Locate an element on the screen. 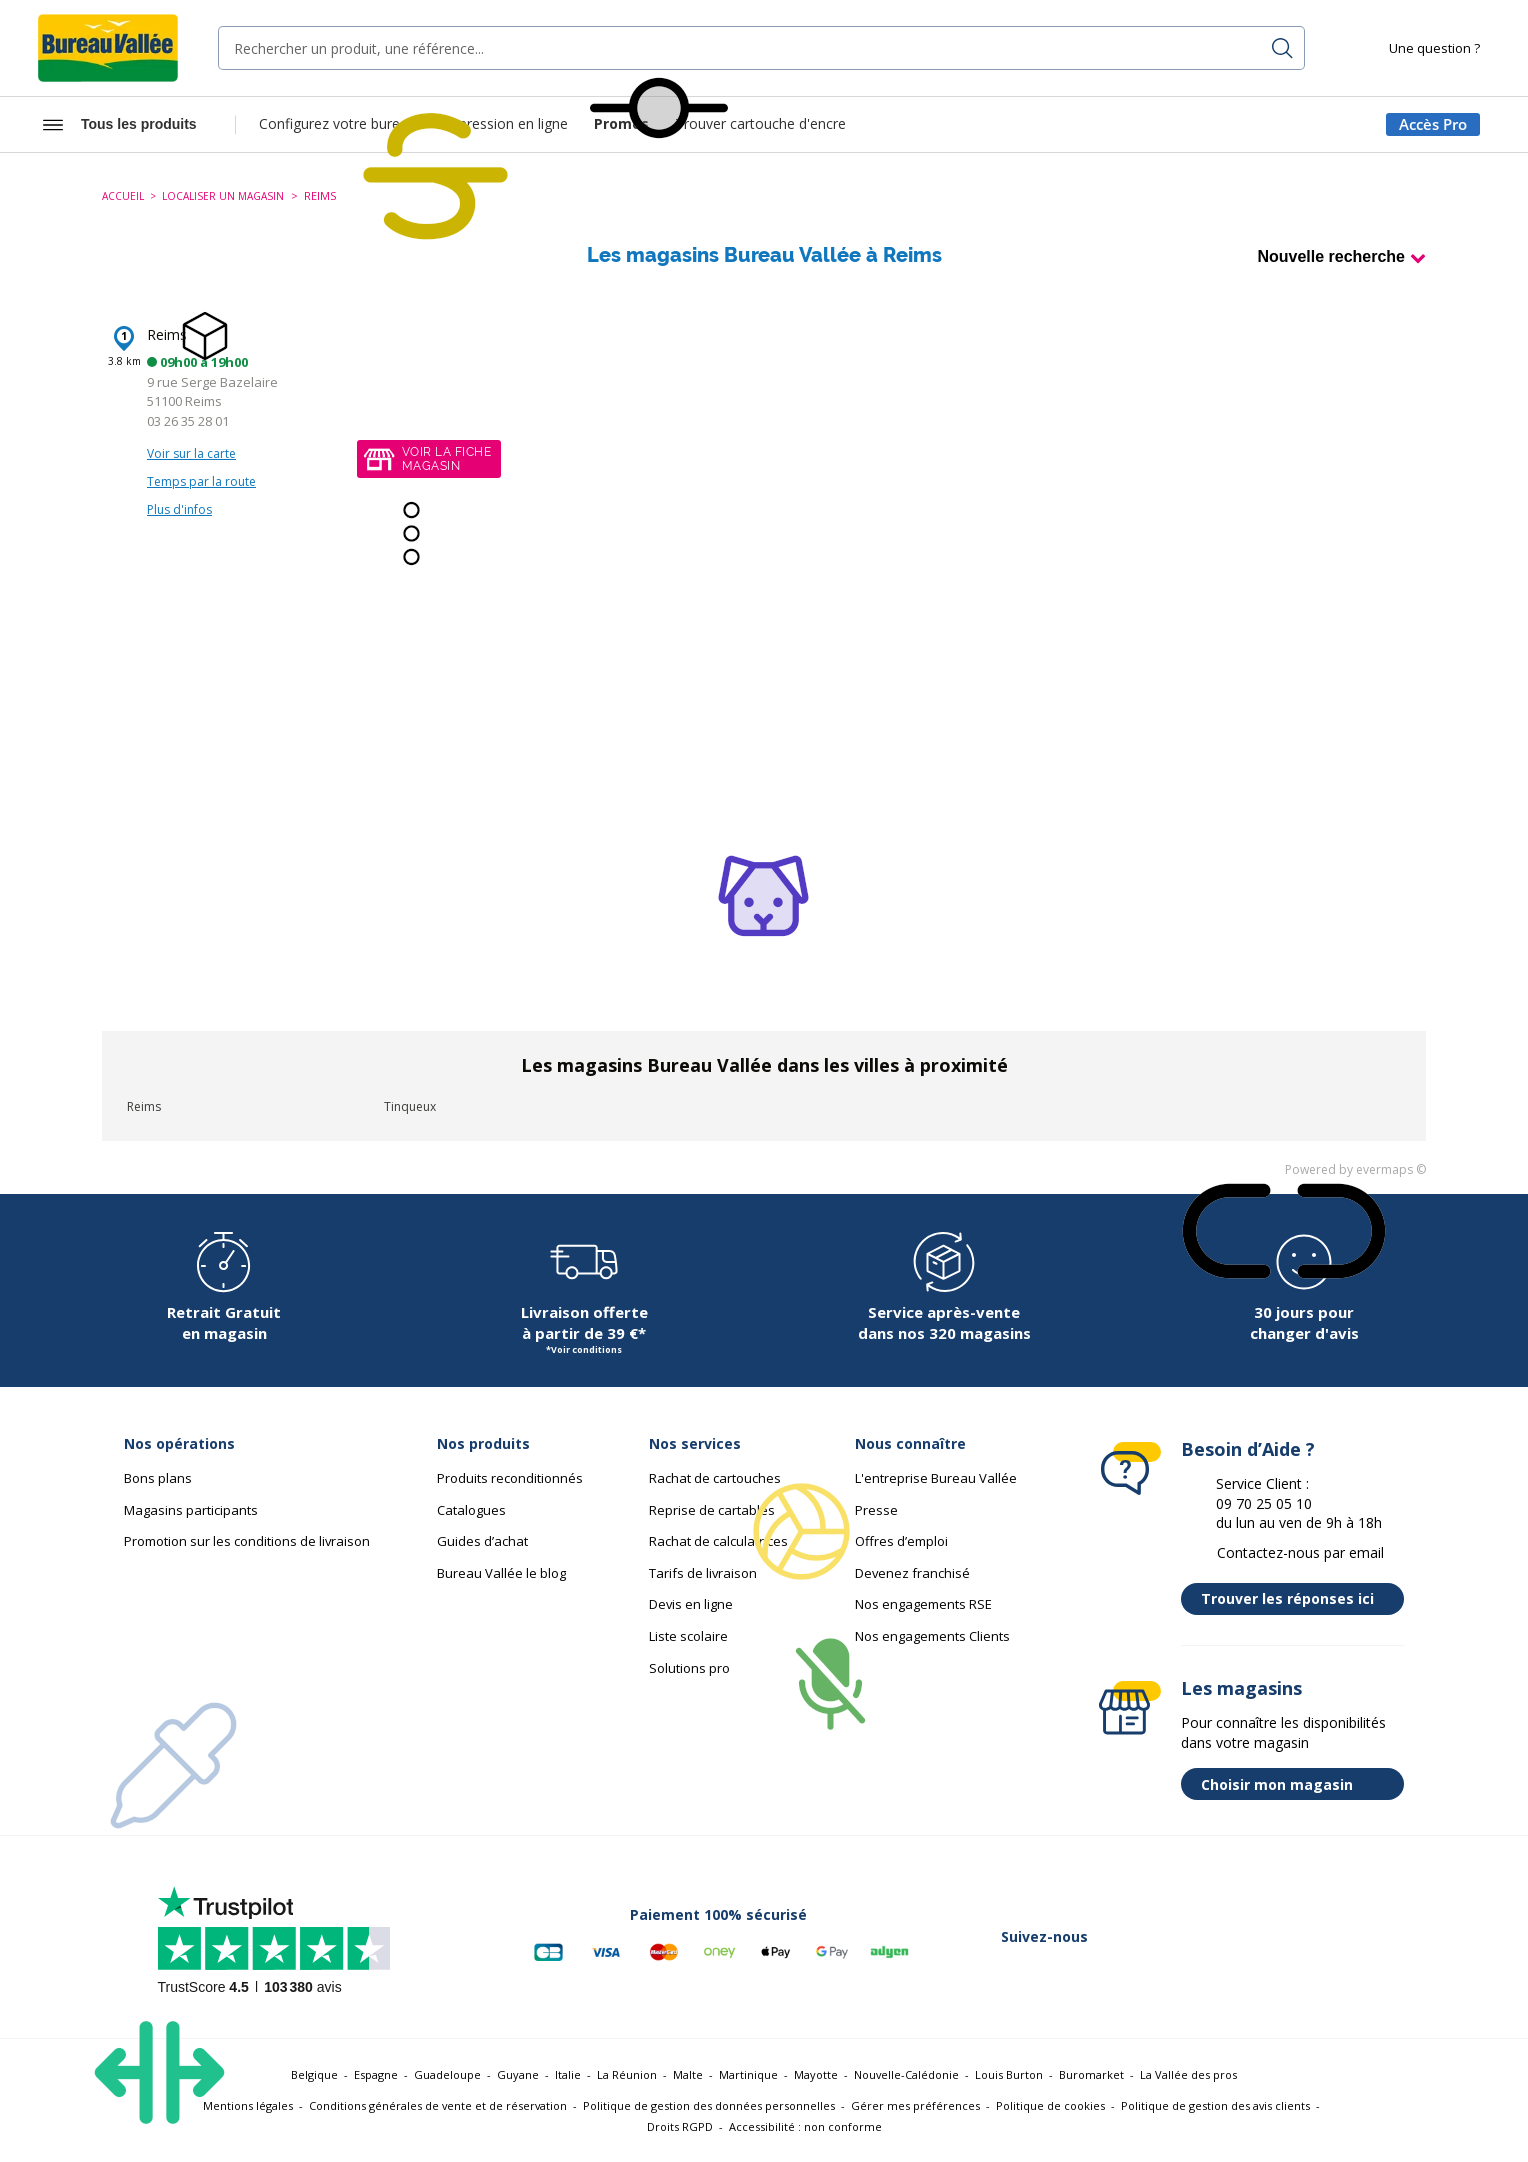  mute your microphone is located at coordinates (830, 1682).